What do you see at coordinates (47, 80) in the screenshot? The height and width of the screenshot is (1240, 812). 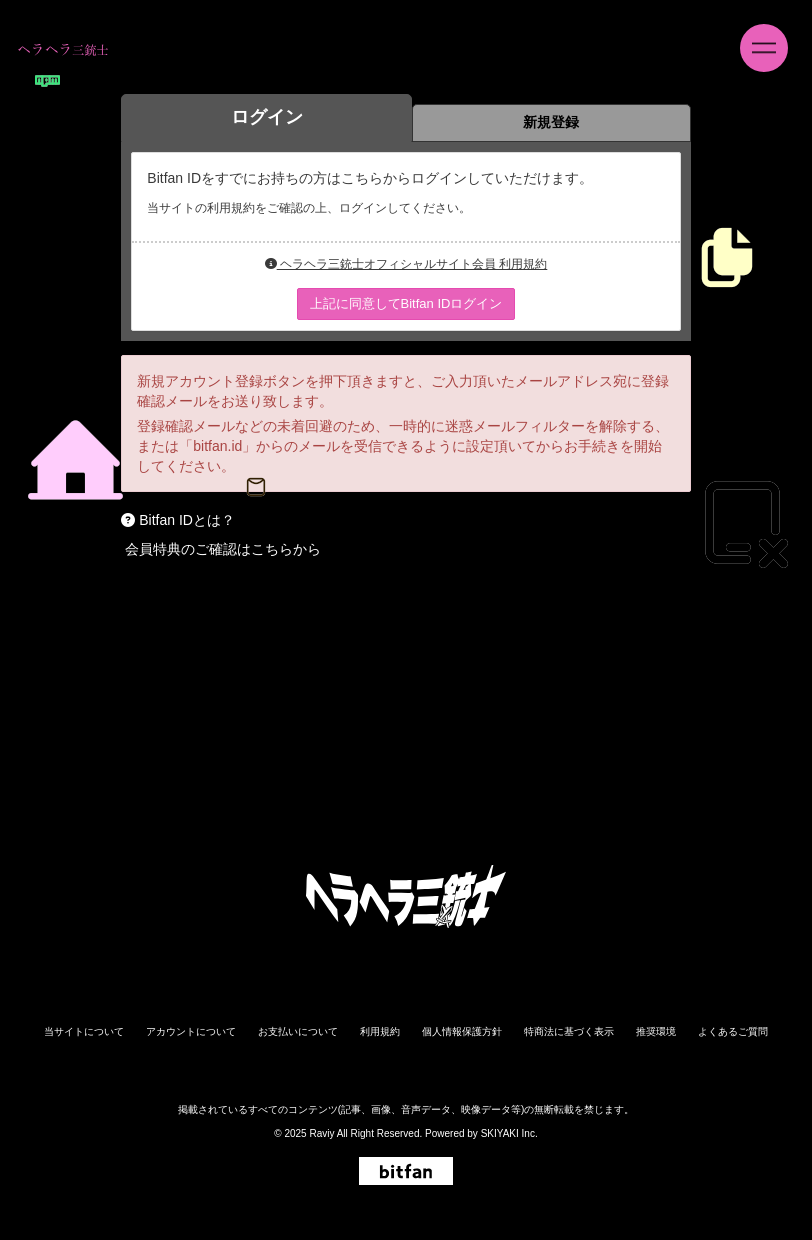 I see `npm package manager logo` at bounding box center [47, 80].